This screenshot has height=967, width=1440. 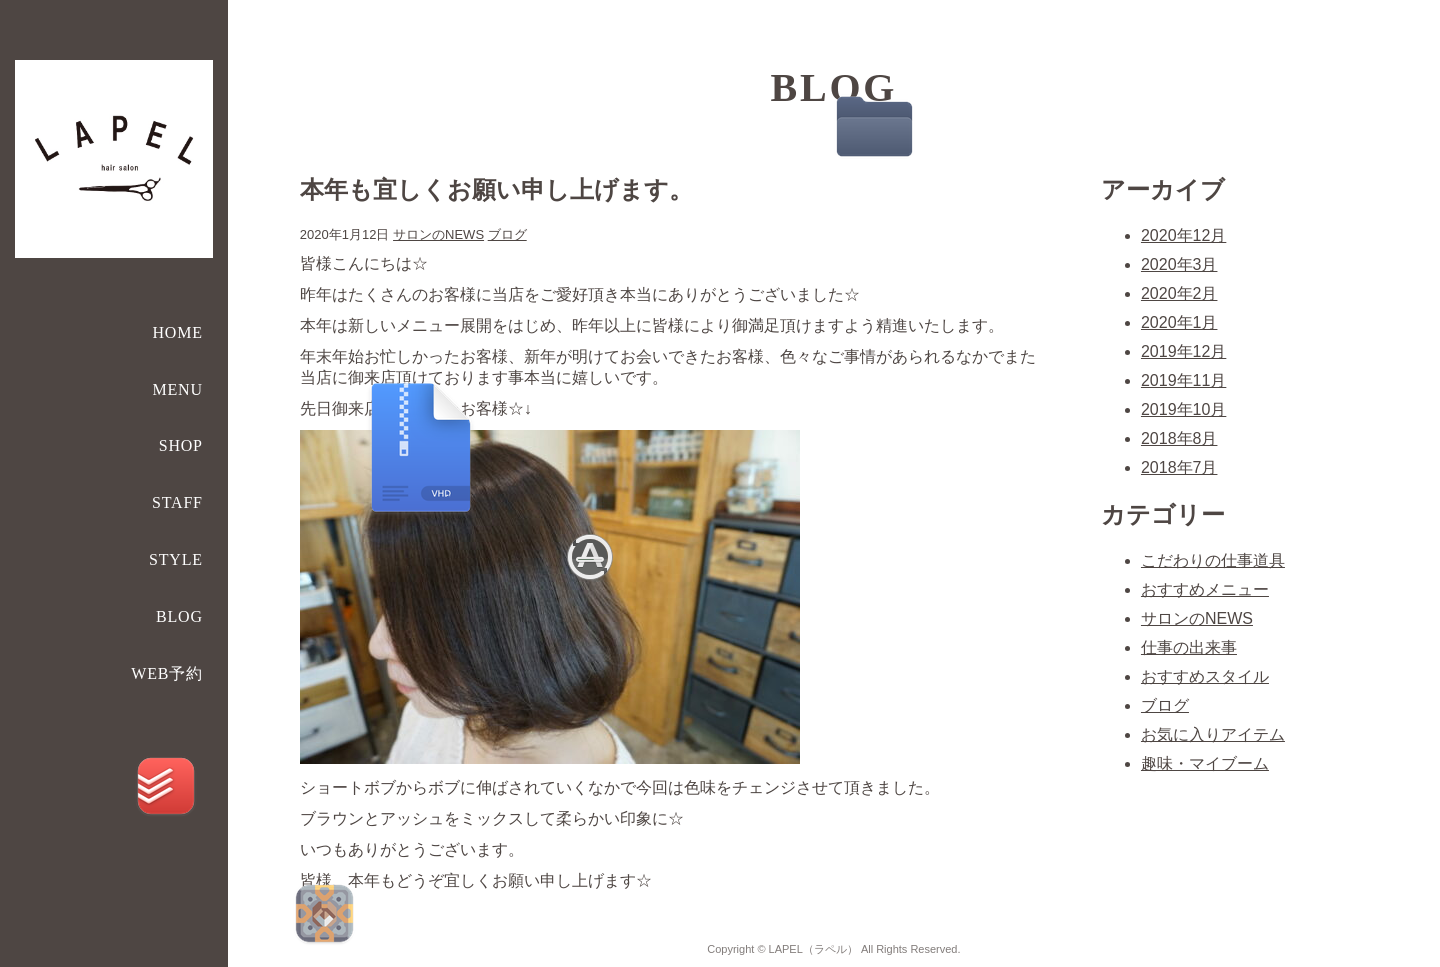 I want to click on open todoist task management app, so click(x=166, y=786).